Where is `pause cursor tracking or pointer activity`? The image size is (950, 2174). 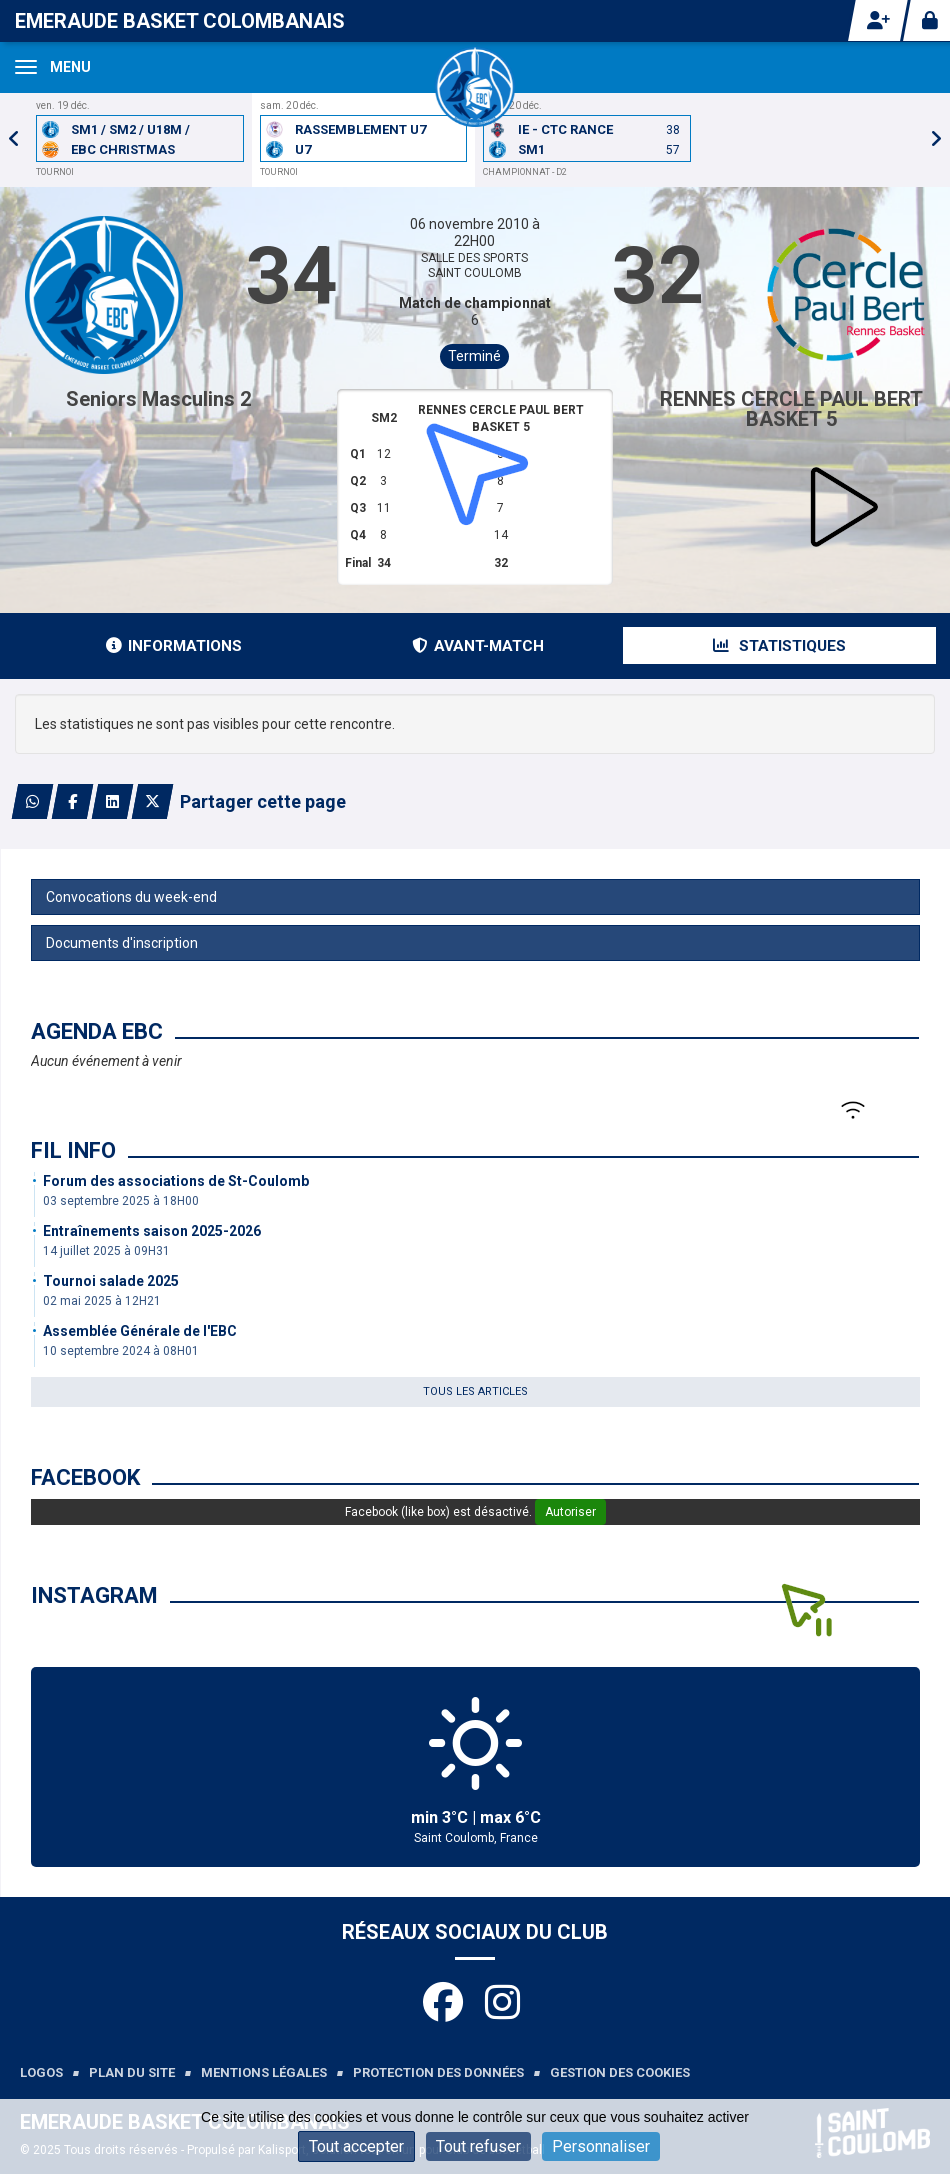
pause cursor tracking or pointer activity is located at coordinates (805, 1607).